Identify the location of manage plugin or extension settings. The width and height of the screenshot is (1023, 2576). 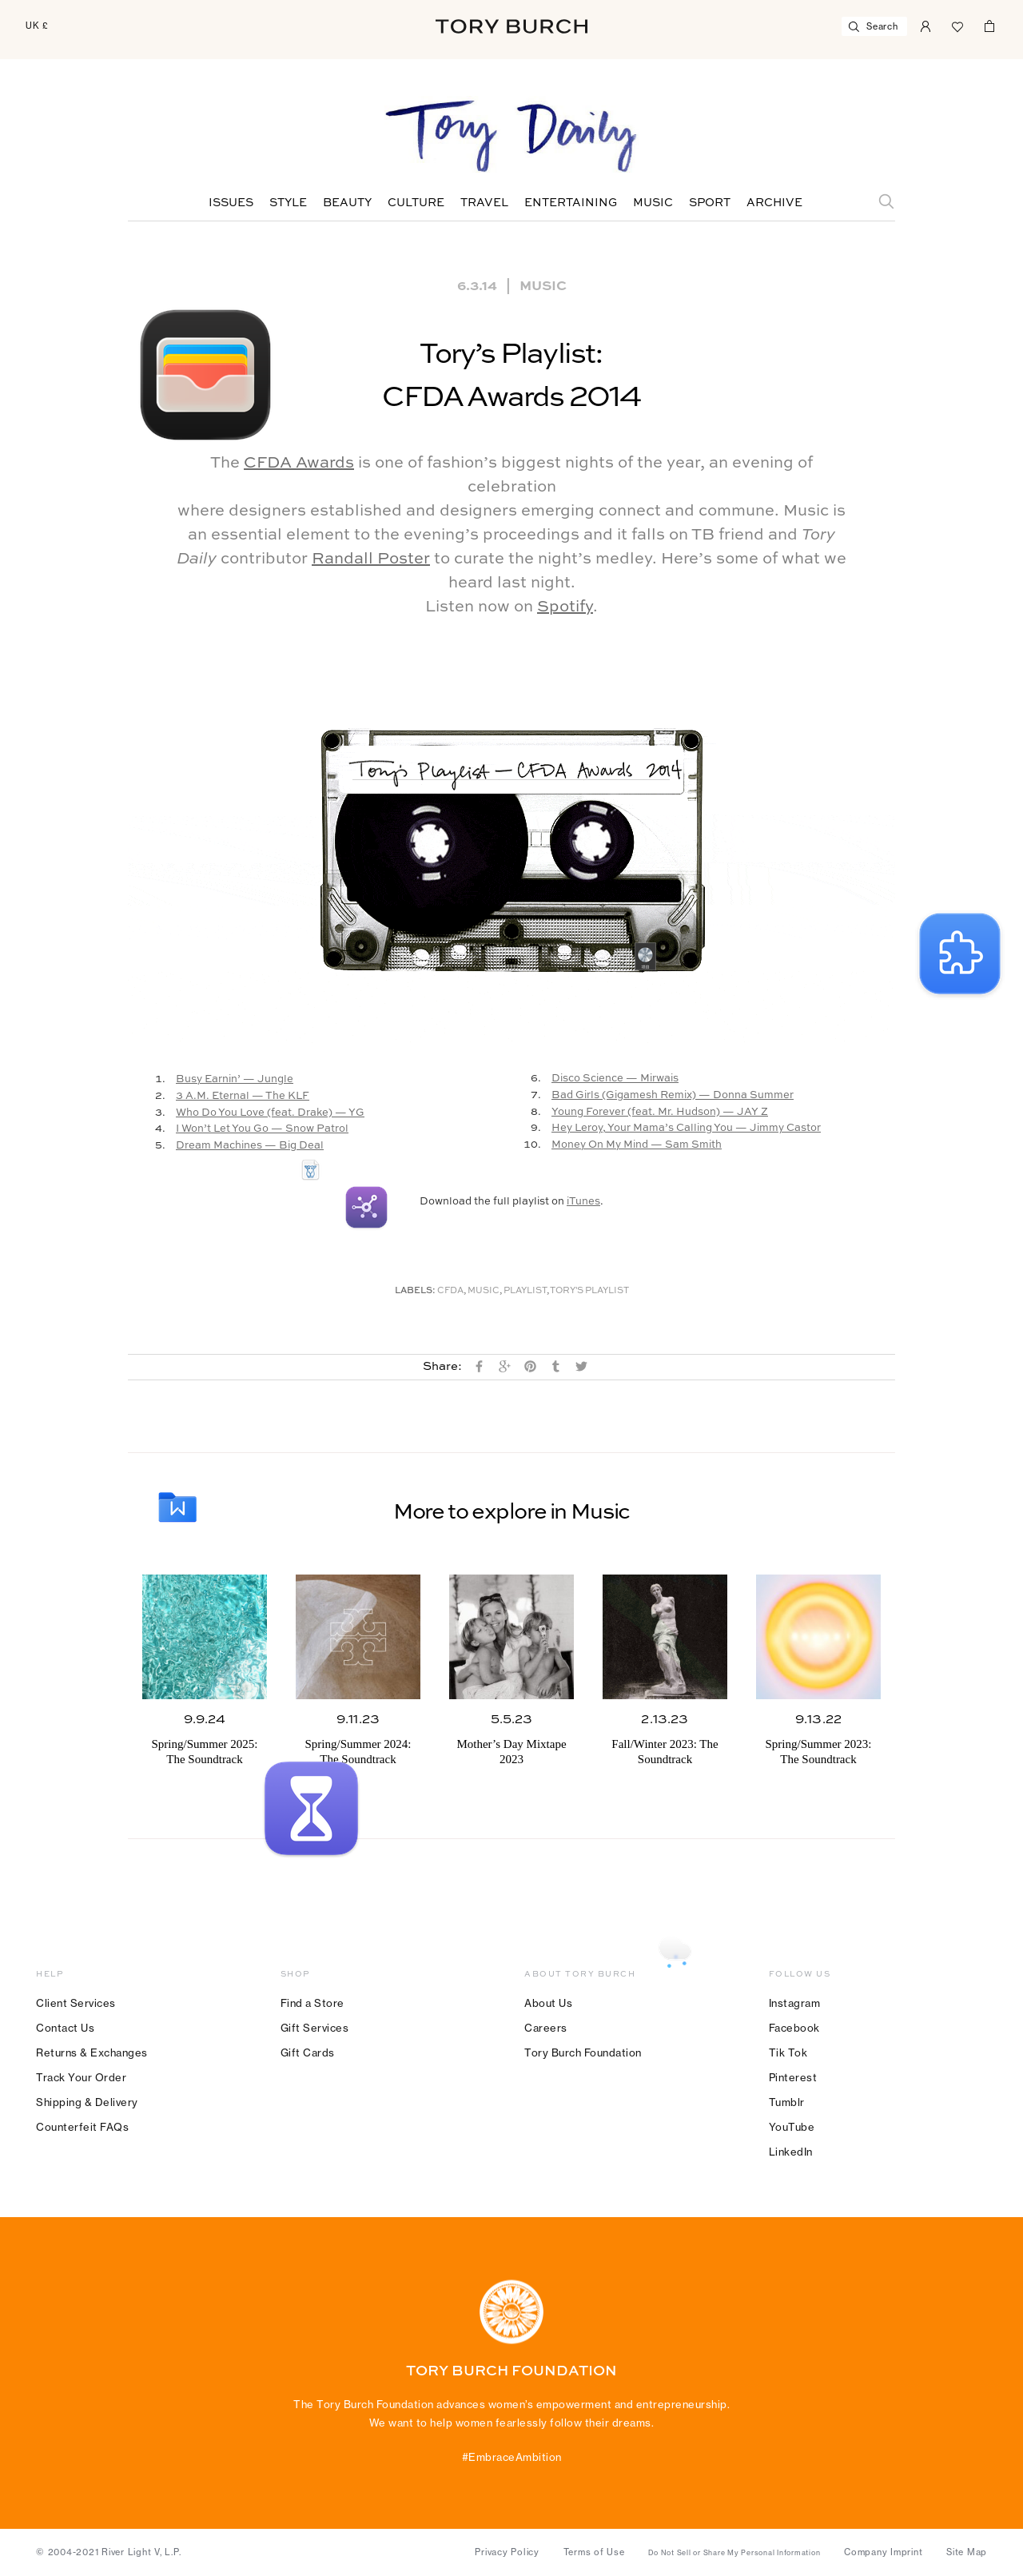
(960, 955).